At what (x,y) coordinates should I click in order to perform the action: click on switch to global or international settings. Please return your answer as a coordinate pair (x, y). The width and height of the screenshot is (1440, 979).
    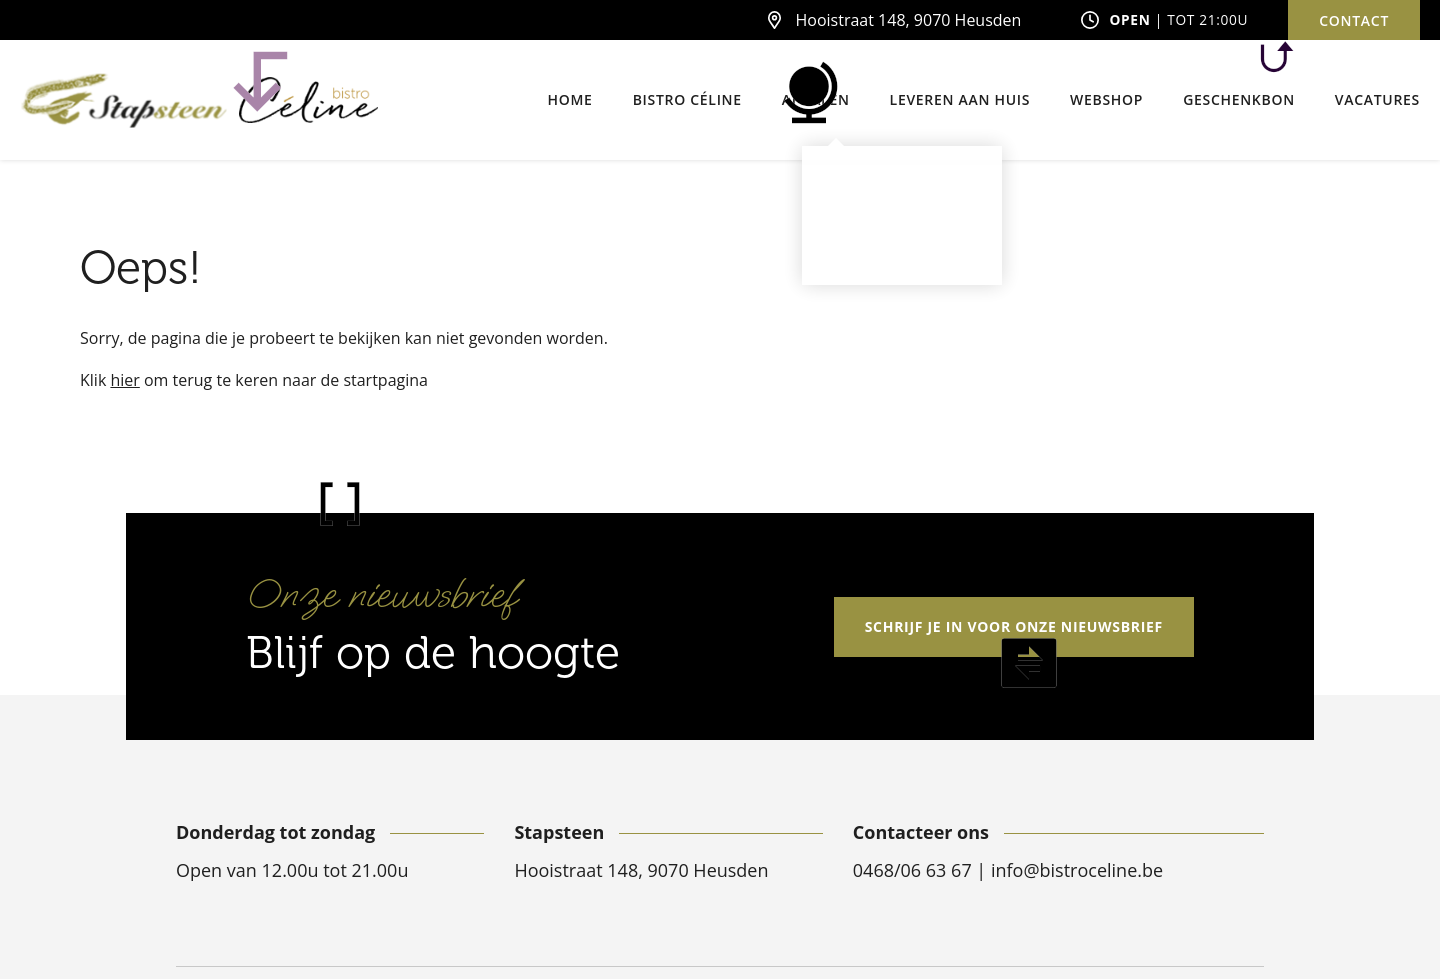
    Looking at the image, I should click on (809, 92).